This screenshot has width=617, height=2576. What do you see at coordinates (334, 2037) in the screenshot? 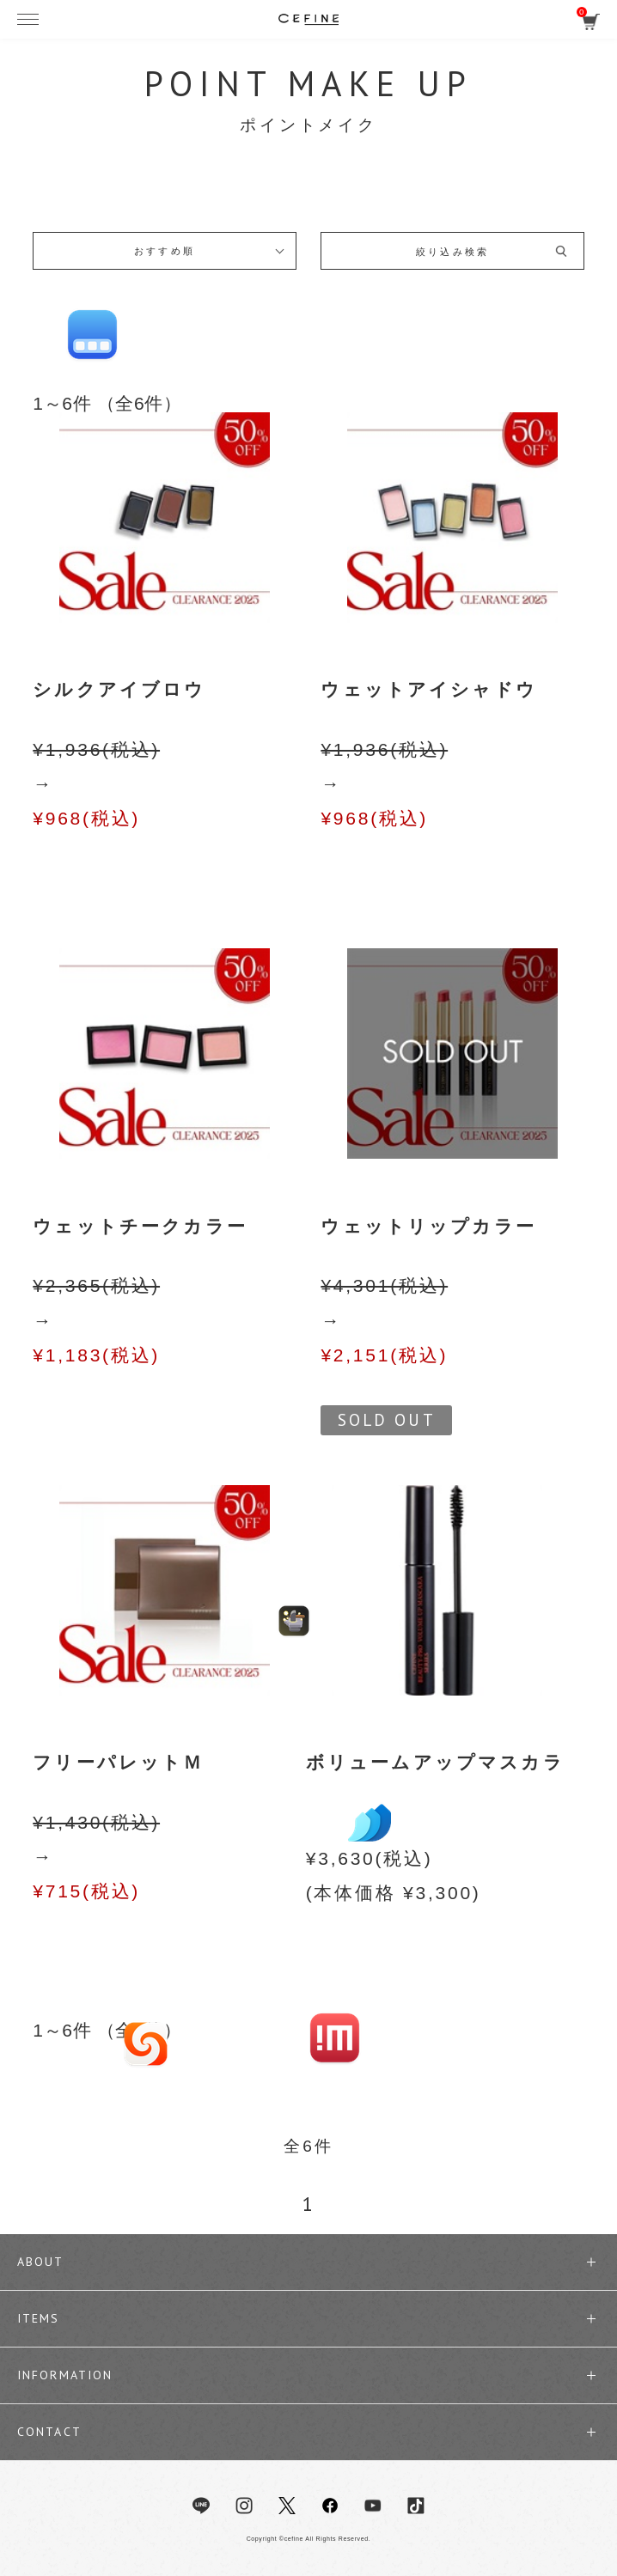
I see `open NoMachine remote desktop application` at bounding box center [334, 2037].